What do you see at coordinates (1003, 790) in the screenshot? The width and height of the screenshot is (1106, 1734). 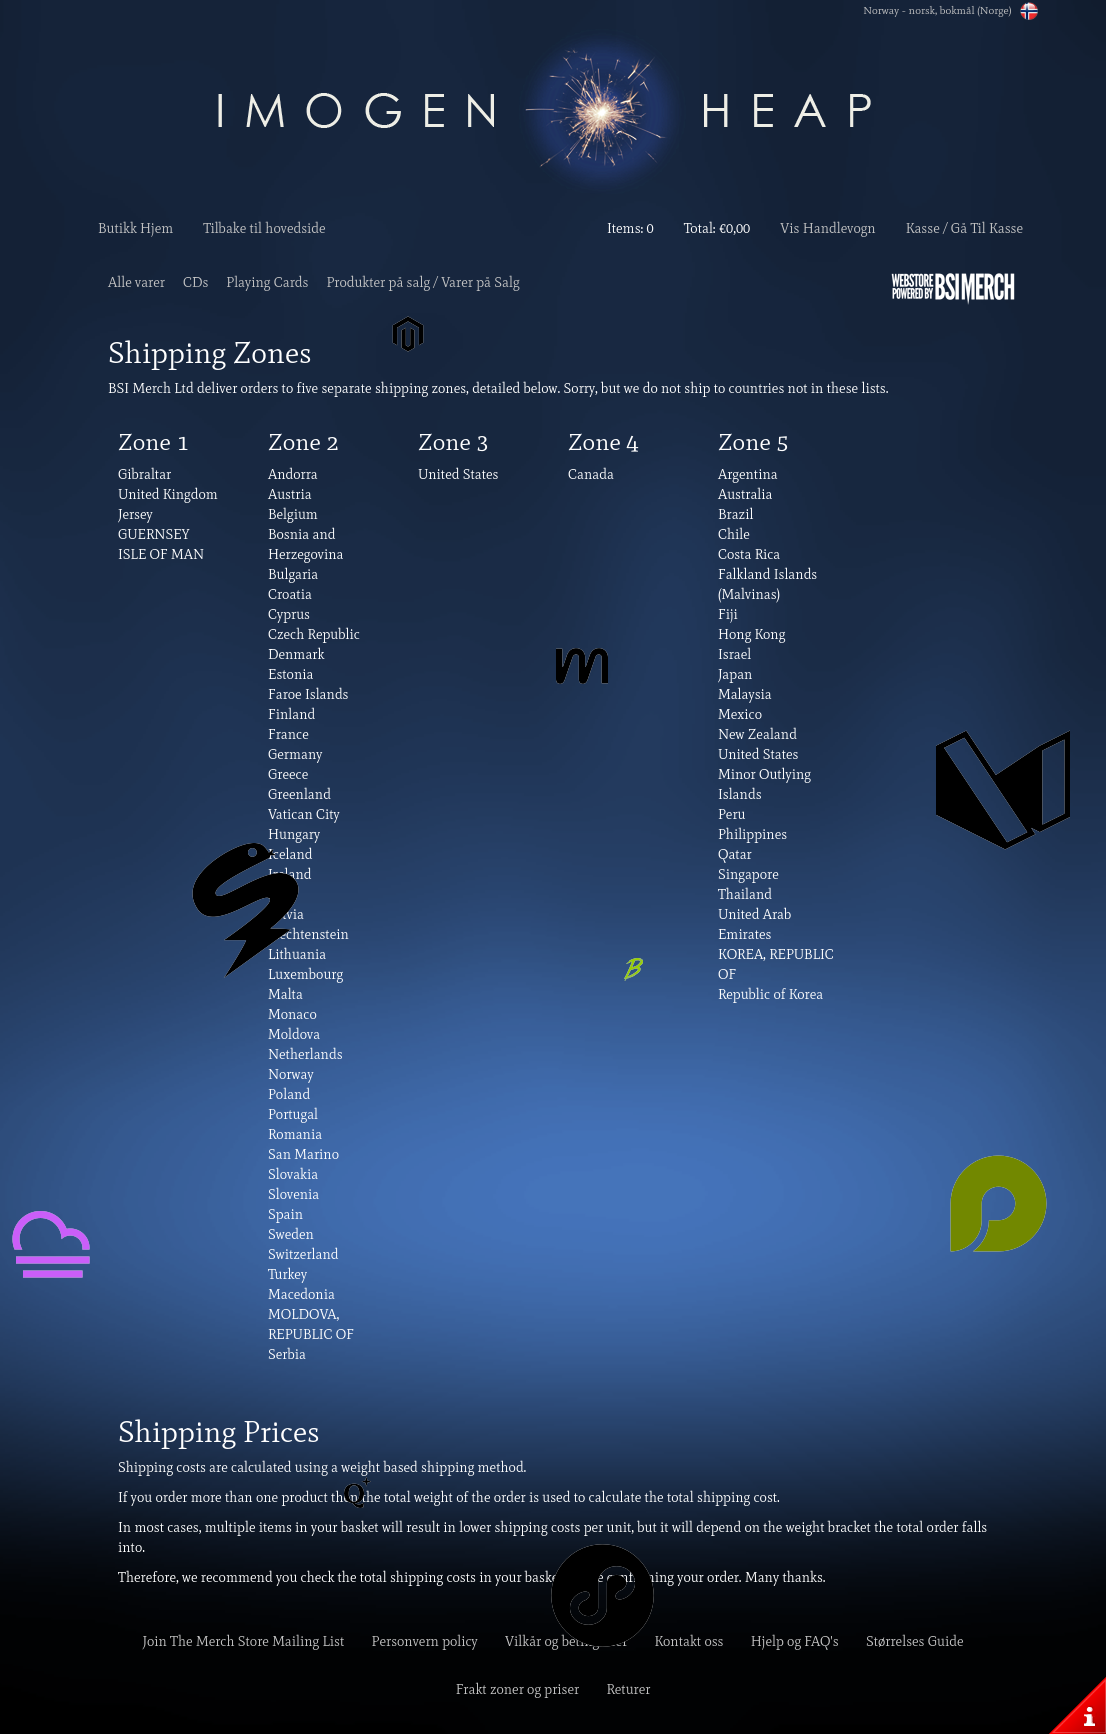 I see `visit Material for MkDocs documentation` at bounding box center [1003, 790].